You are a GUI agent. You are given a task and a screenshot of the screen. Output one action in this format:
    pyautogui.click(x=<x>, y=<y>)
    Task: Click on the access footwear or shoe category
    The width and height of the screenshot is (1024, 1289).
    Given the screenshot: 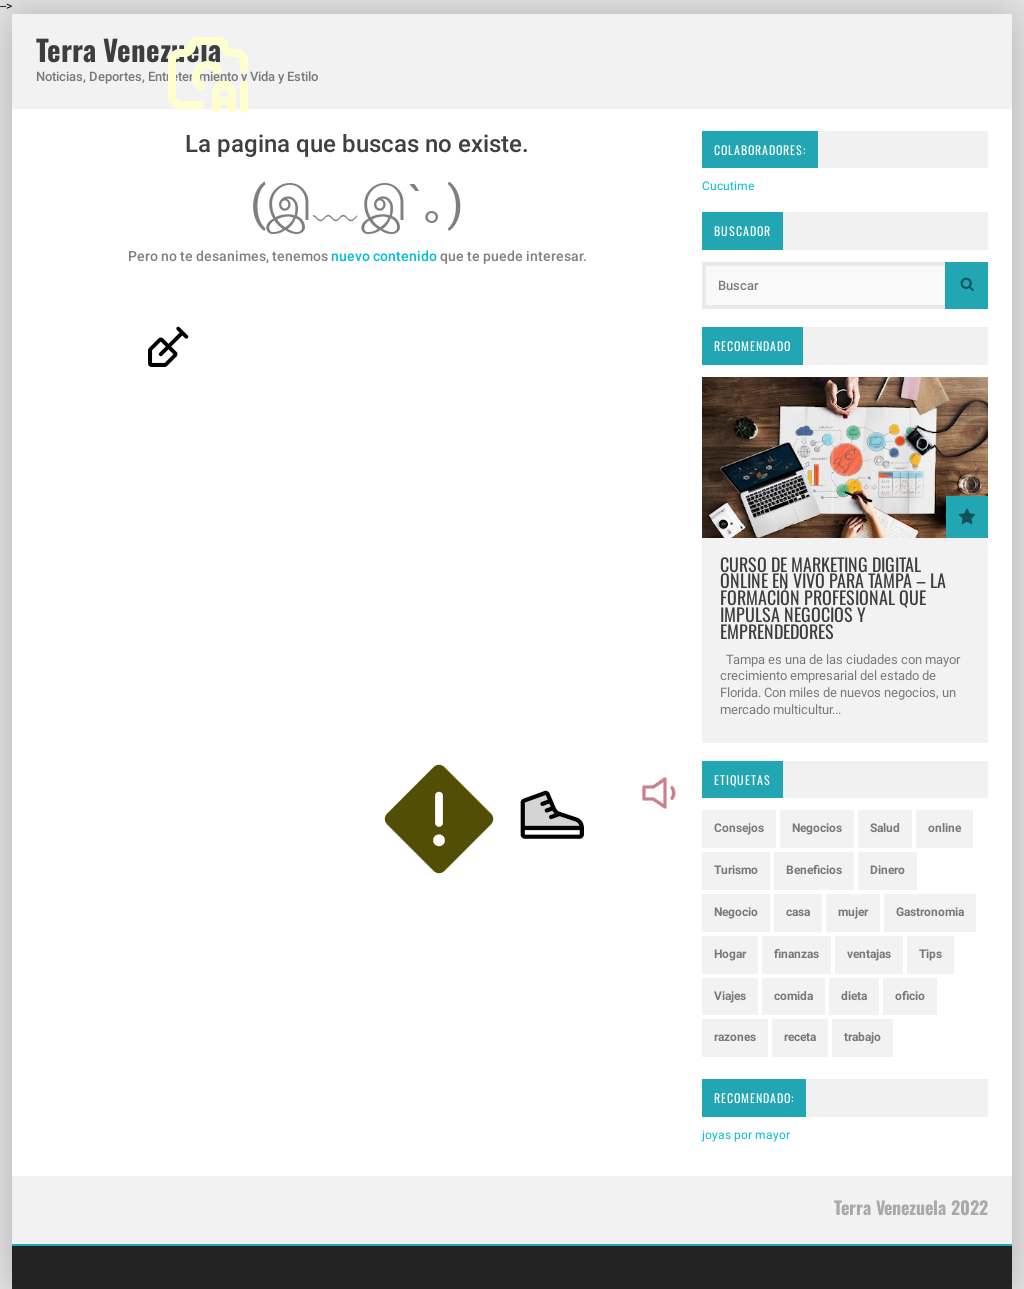 What is the action you would take?
    pyautogui.click(x=549, y=817)
    